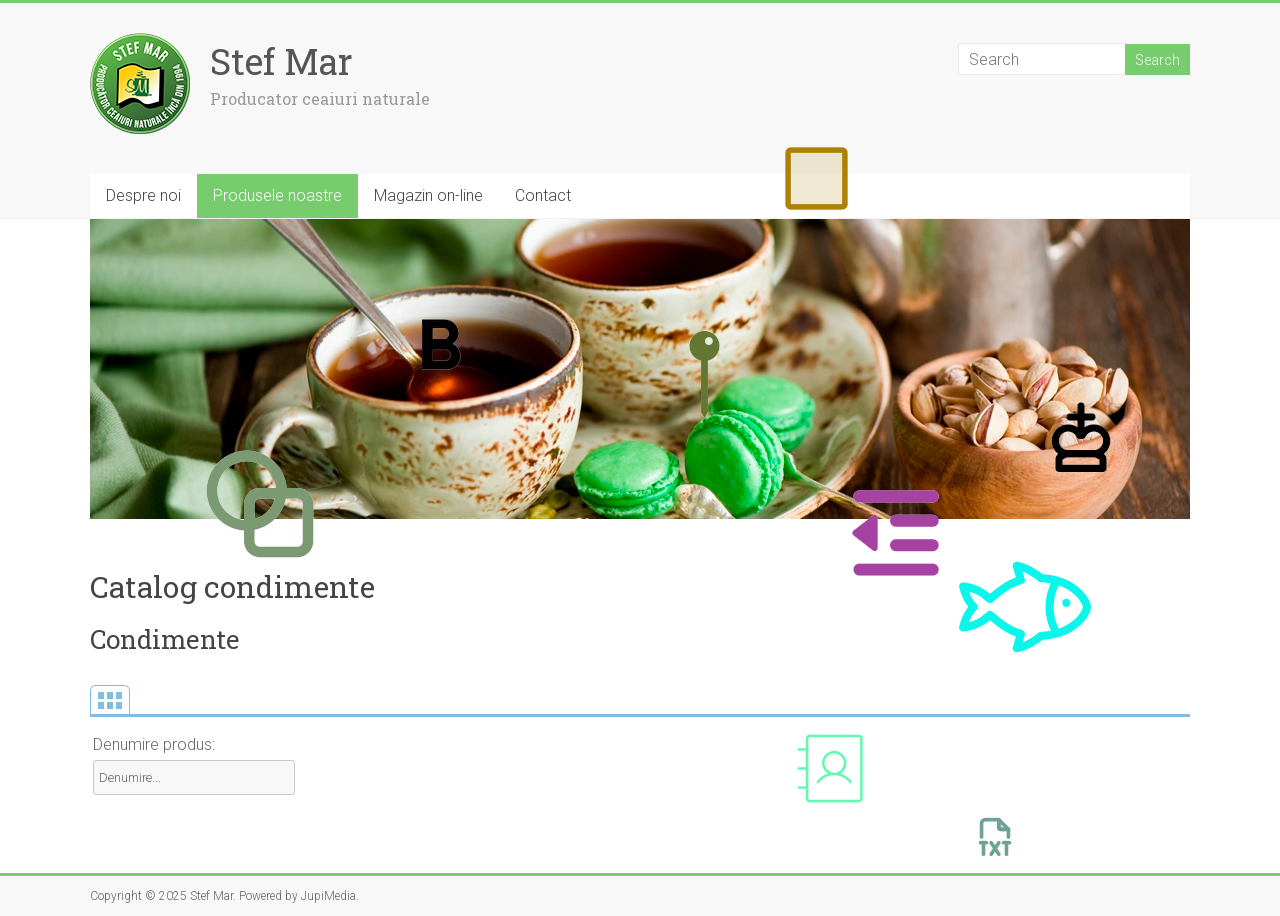 The width and height of the screenshot is (1280, 916). I want to click on play or access chess game, so click(1081, 439).